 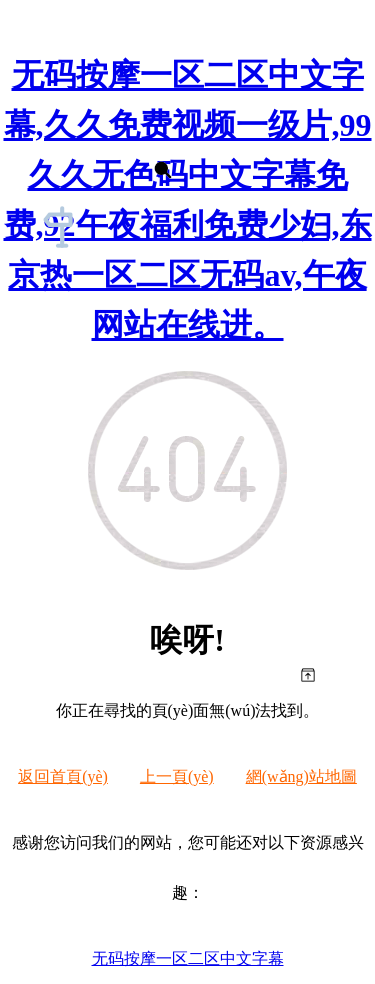 I want to click on search or find content, so click(x=163, y=170).